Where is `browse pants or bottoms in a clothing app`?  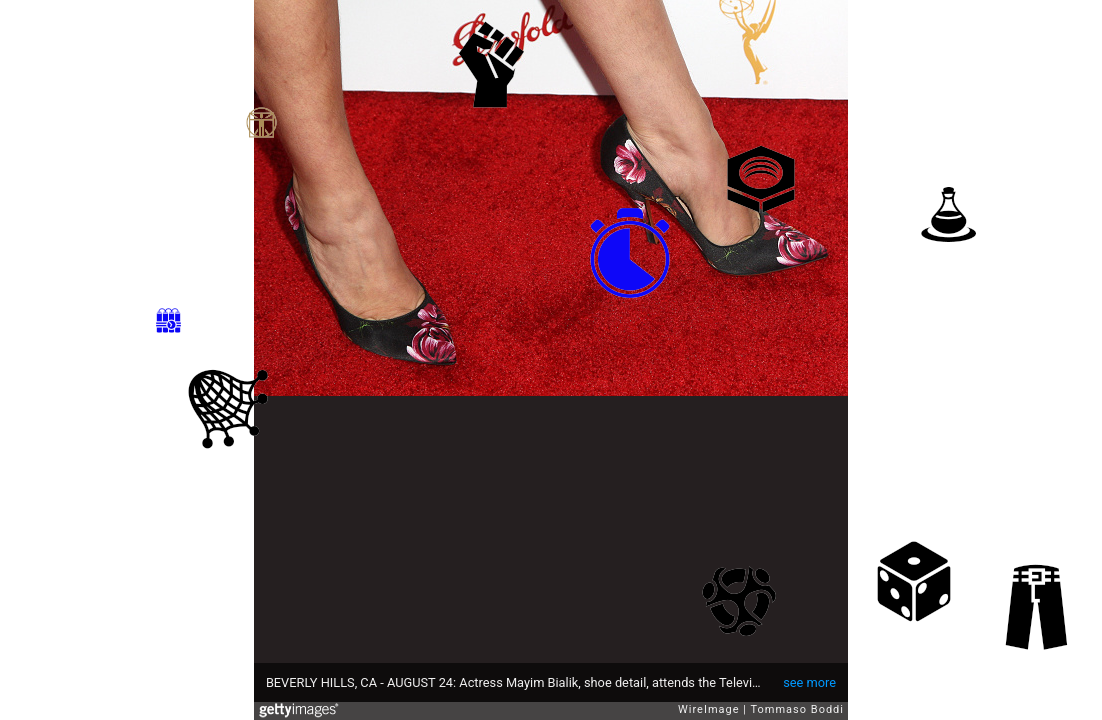 browse pants or bottoms in a clothing app is located at coordinates (1035, 607).